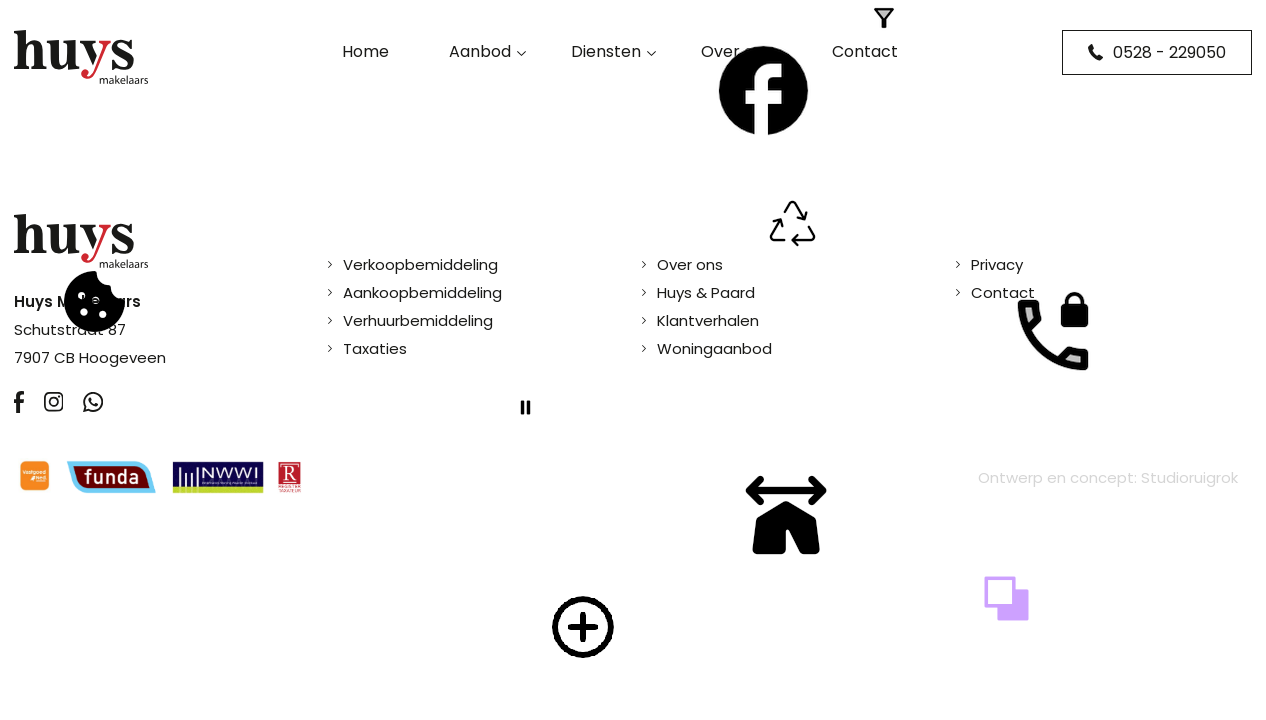 This screenshot has width=1266, height=720. I want to click on open facebook app, so click(763, 90).